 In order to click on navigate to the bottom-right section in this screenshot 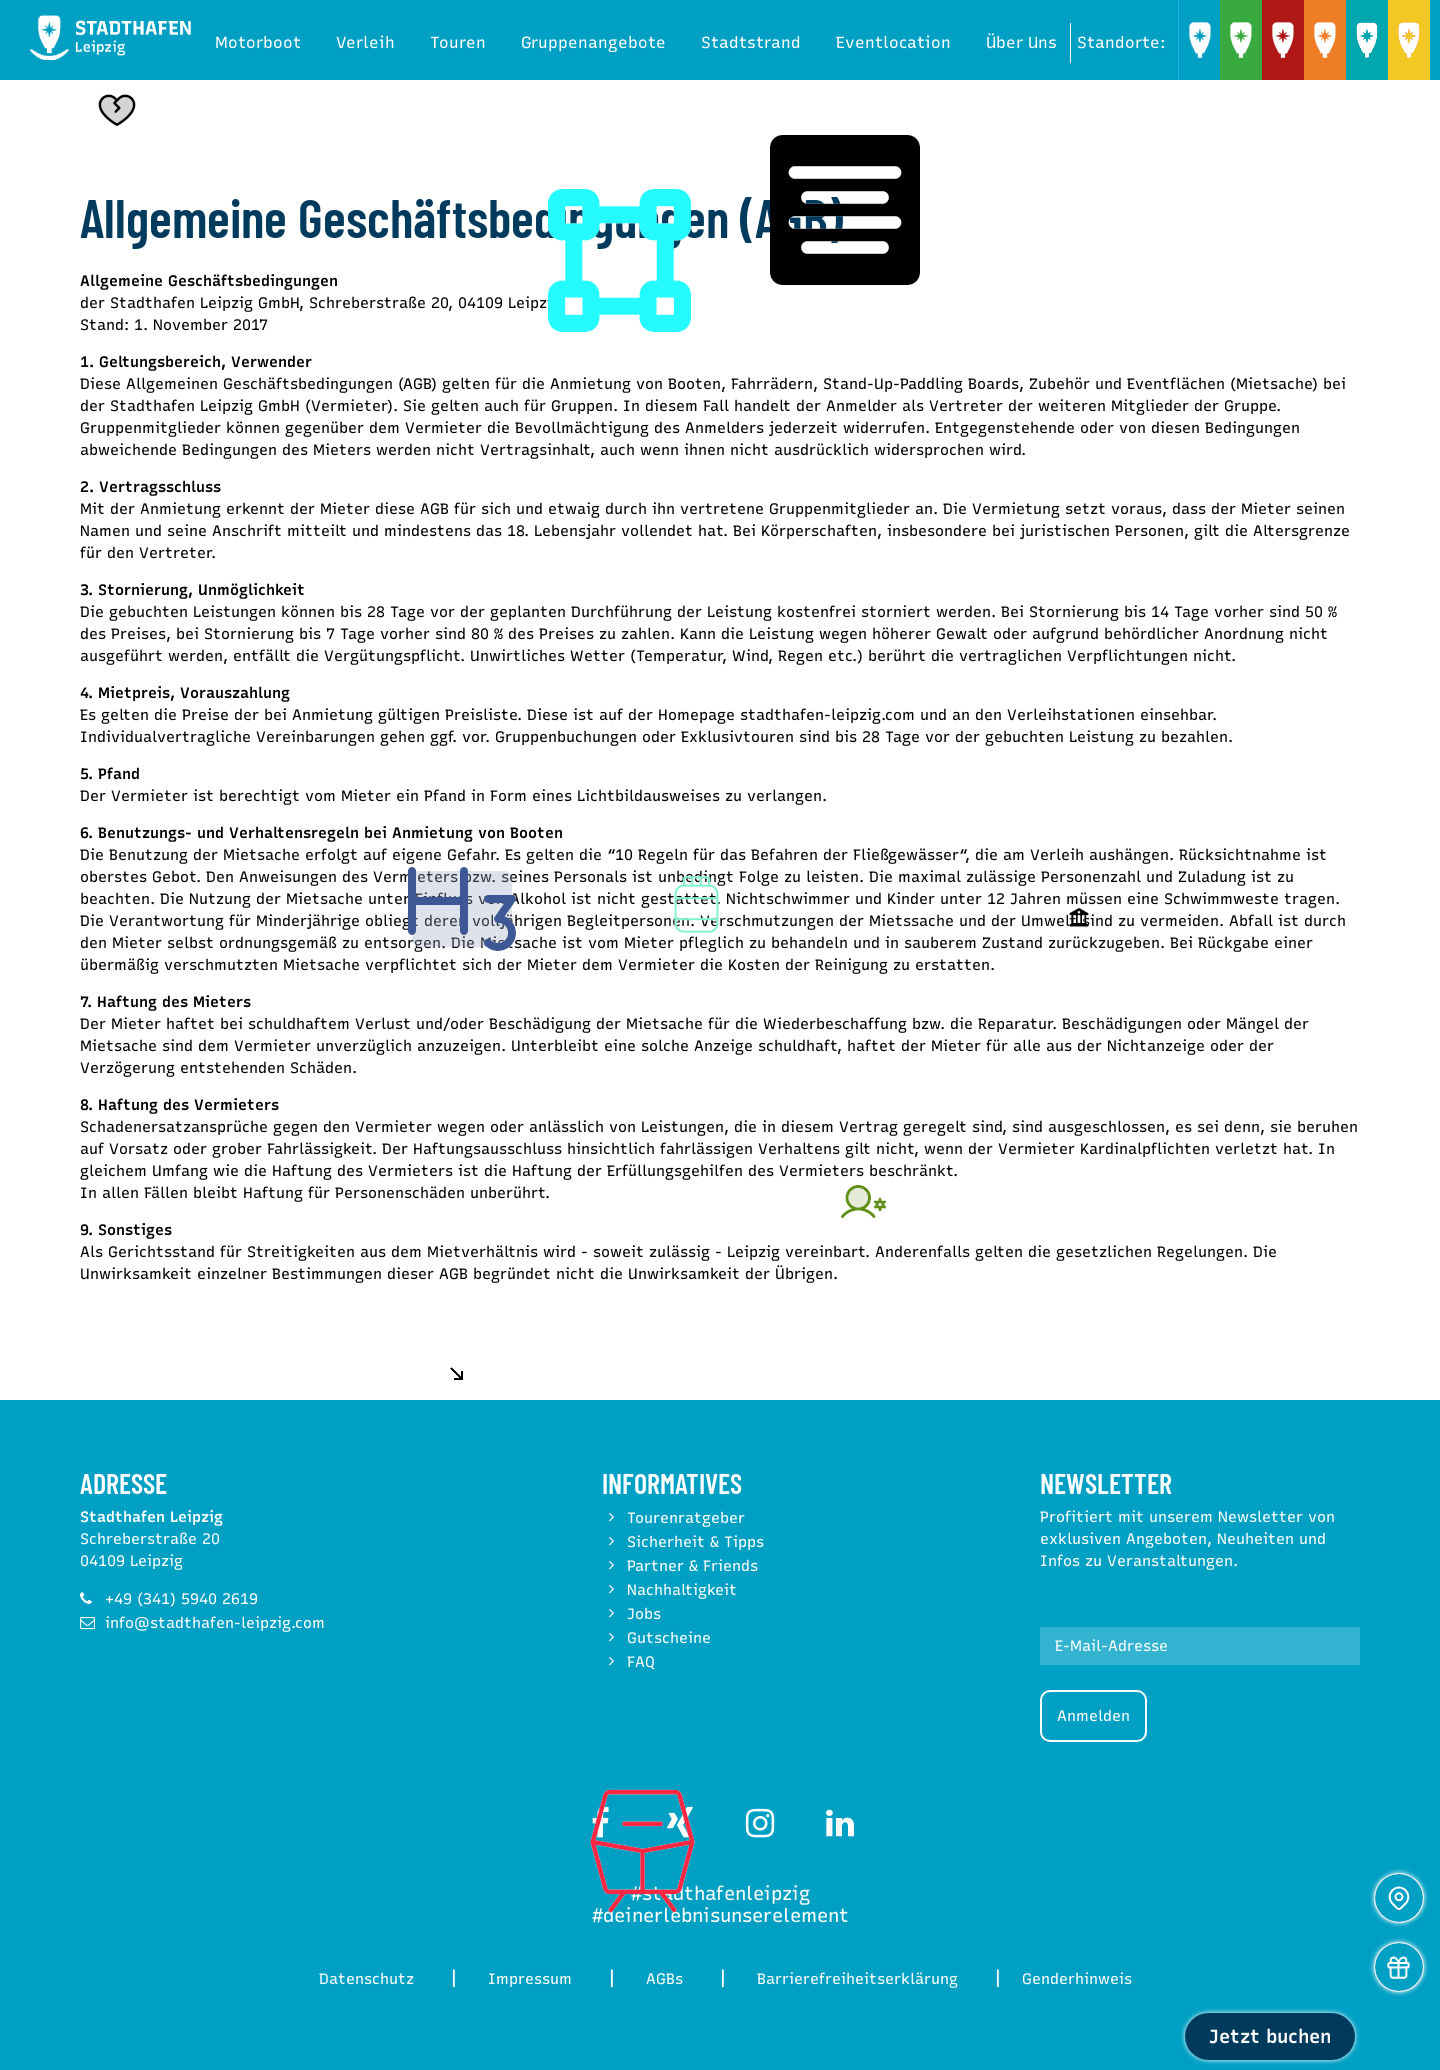, I will do `click(457, 1374)`.